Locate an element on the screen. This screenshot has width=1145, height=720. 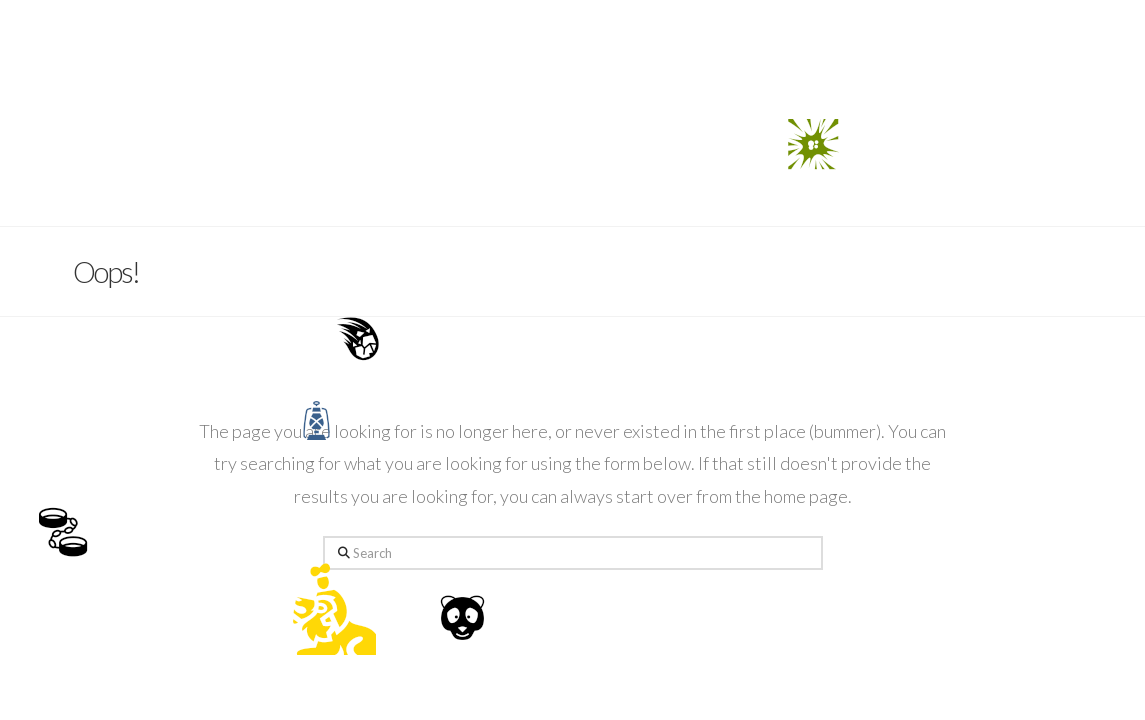
toggle light or dark mode is located at coordinates (316, 420).